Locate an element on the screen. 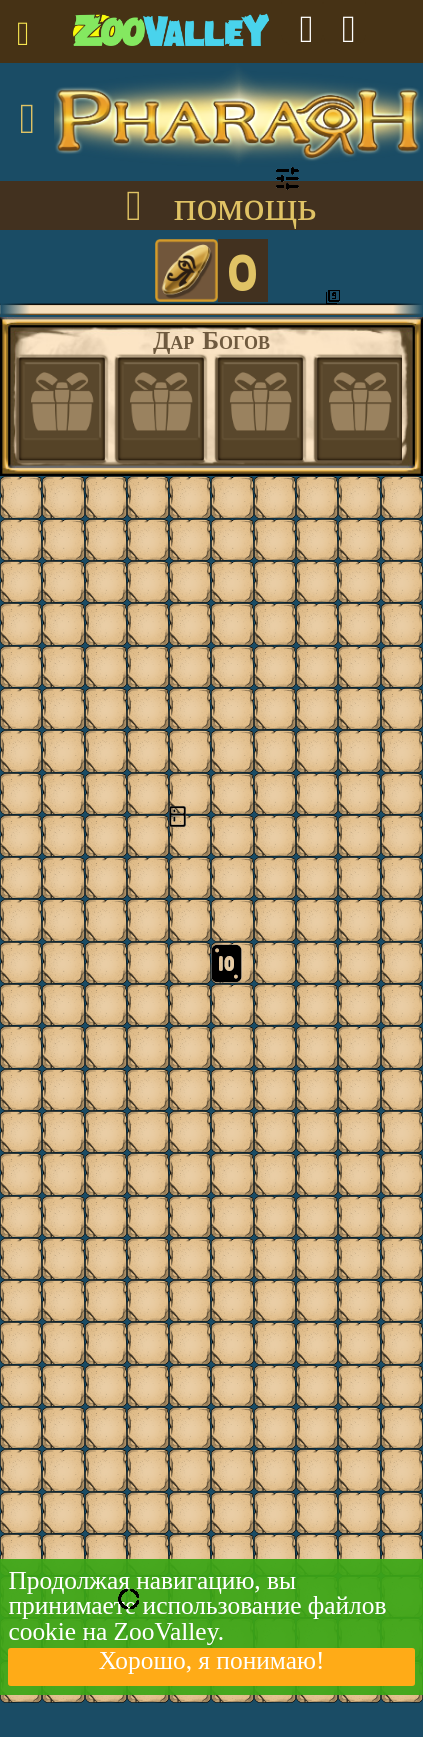 The width and height of the screenshot is (423, 1737). a 10 playing card in a card game is located at coordinates (226, 963).